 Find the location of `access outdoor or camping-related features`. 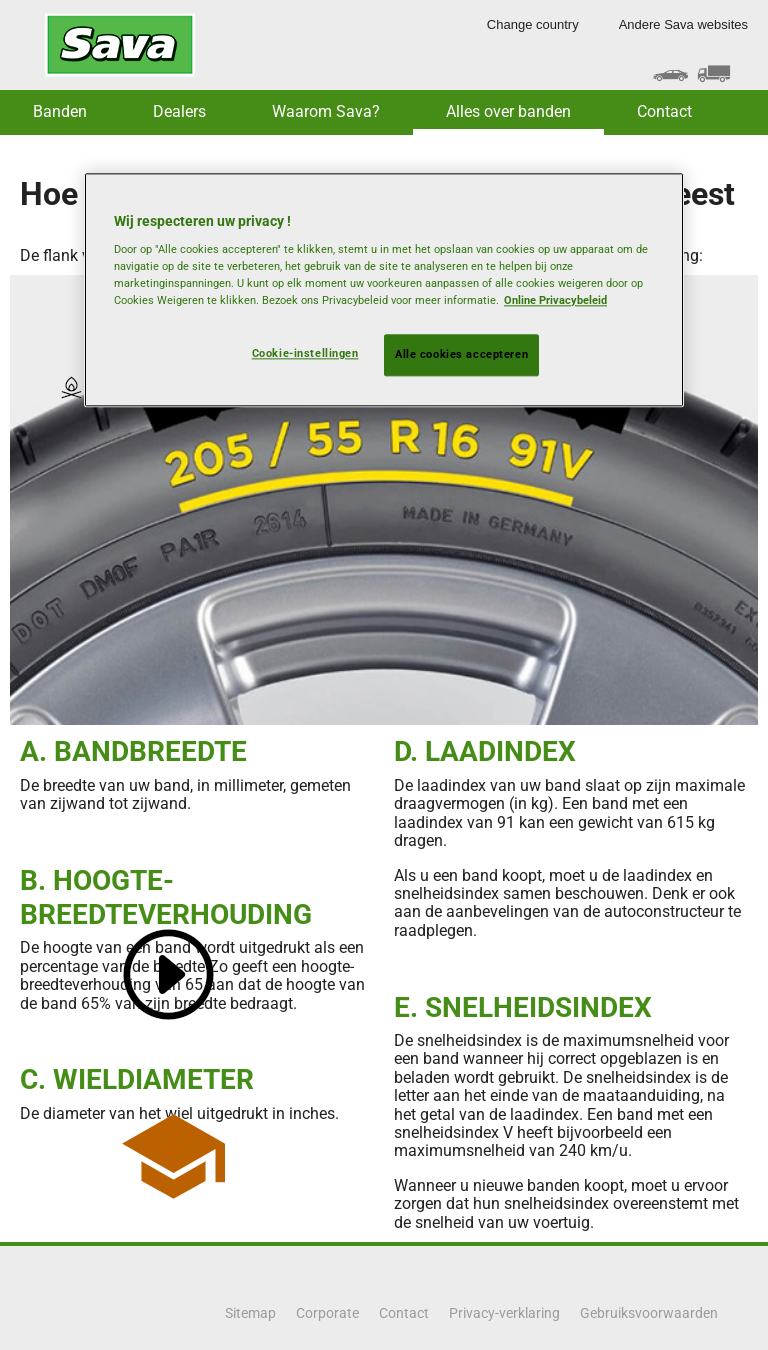

access outdoor or camping-related features is located at coordinates (71, 387).